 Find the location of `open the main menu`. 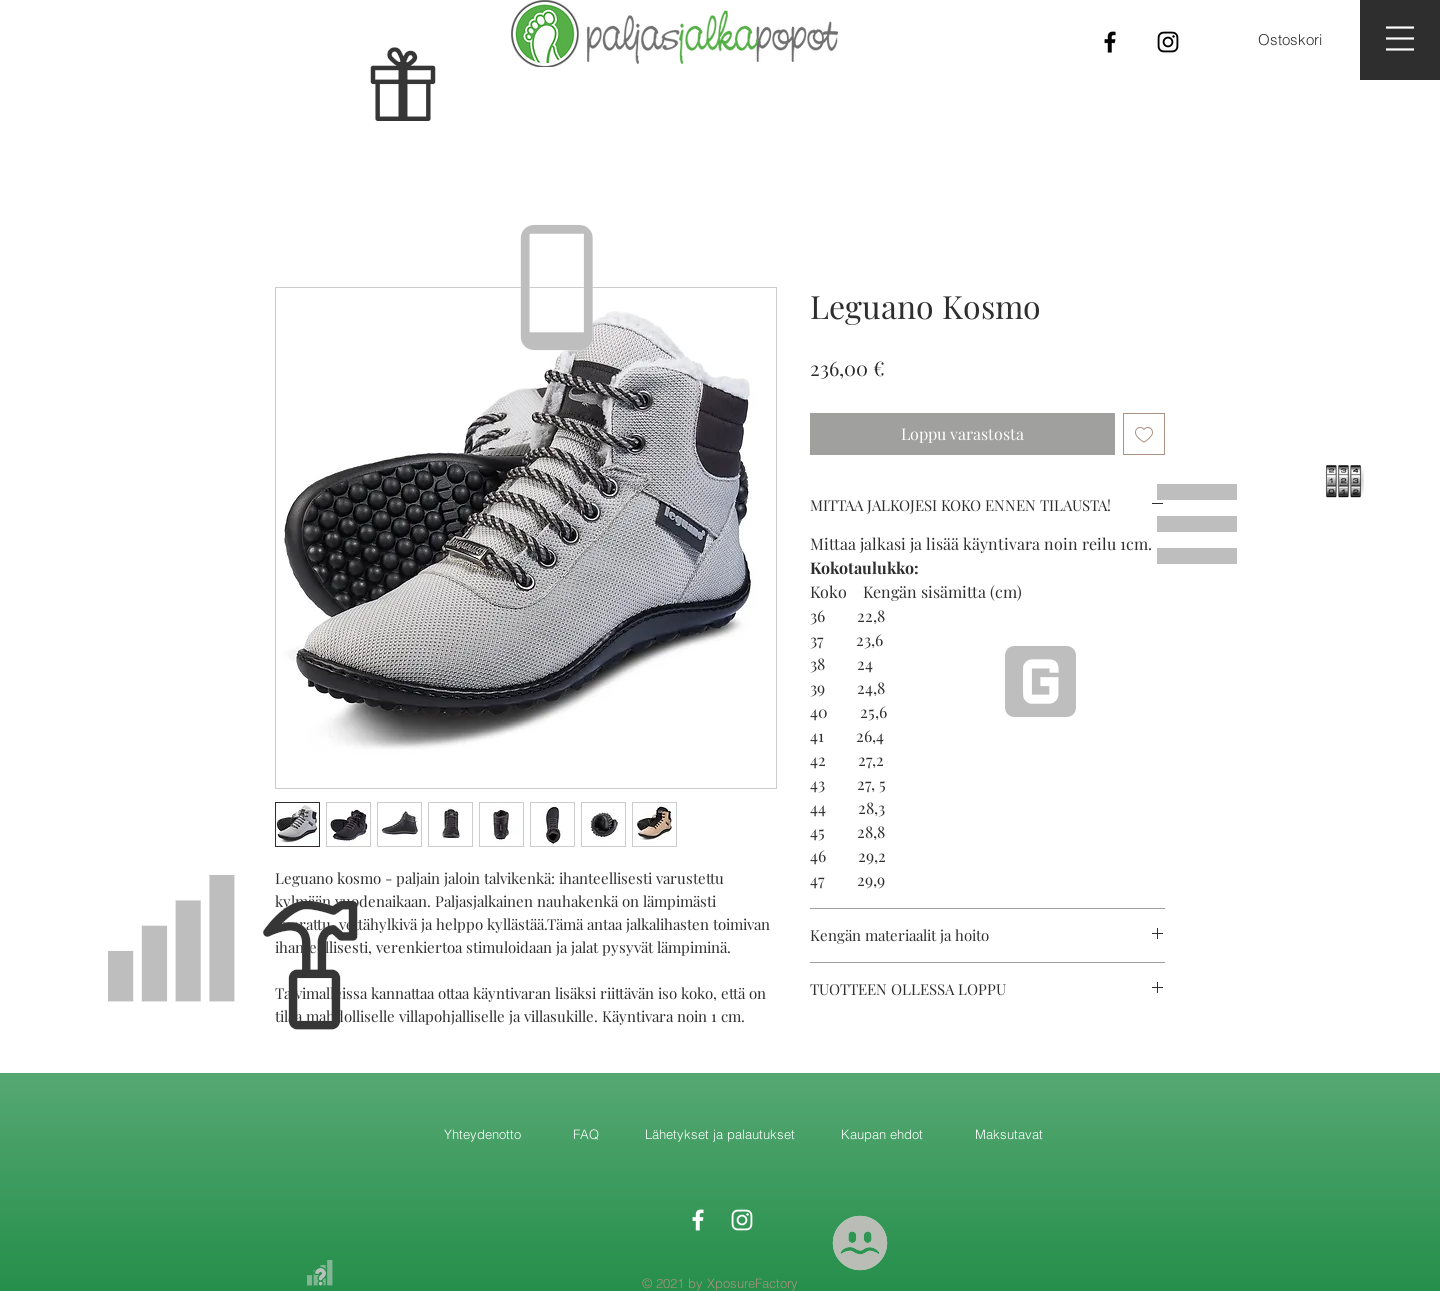

open the main menu is located at coordinates (1197, 524).